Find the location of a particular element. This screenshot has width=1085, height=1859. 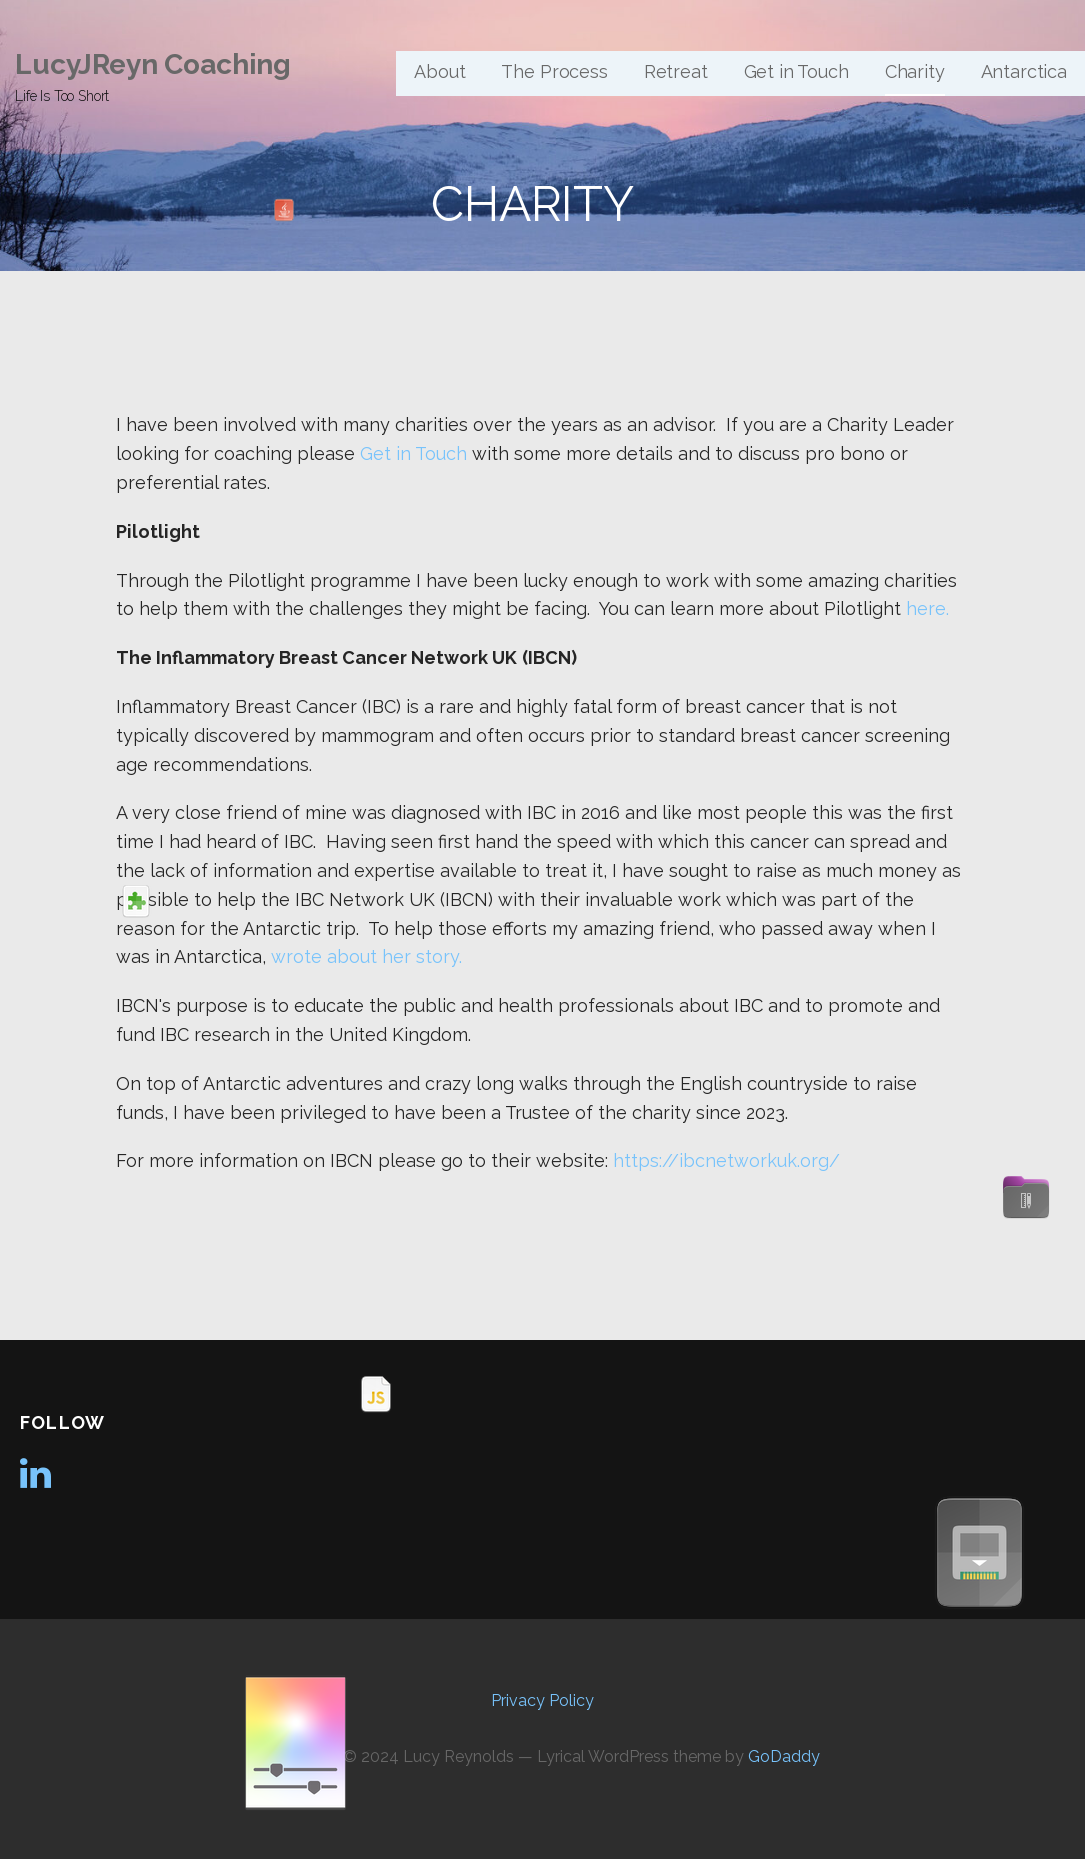

extension or plugin file type is located at coordinates (136, 901).